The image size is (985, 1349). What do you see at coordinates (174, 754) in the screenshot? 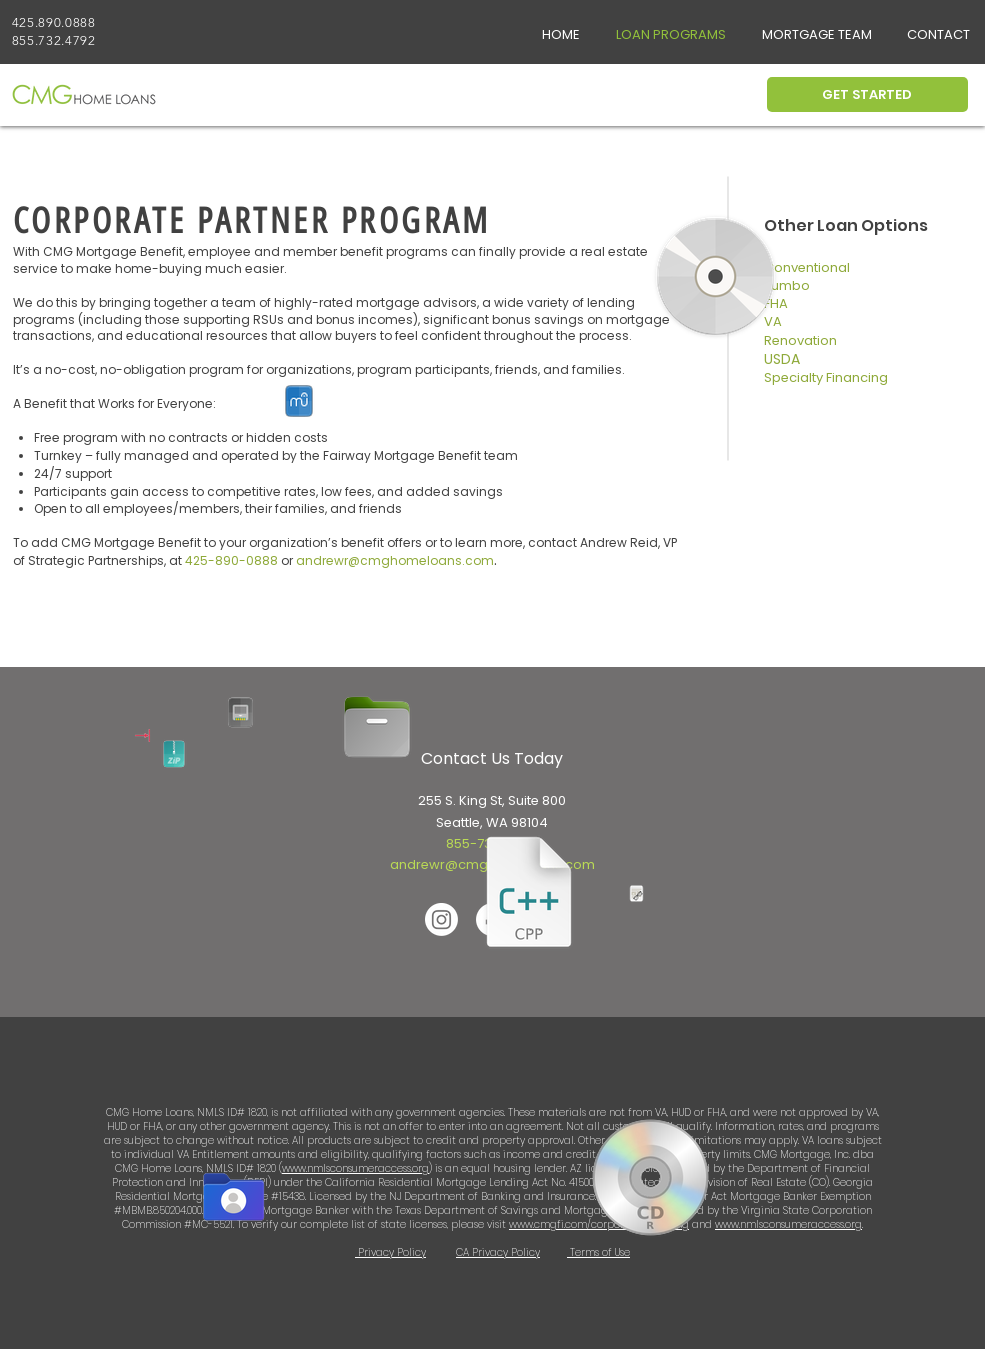
I see `open or extract a compressed zip file` at bounding box center [174, 754].